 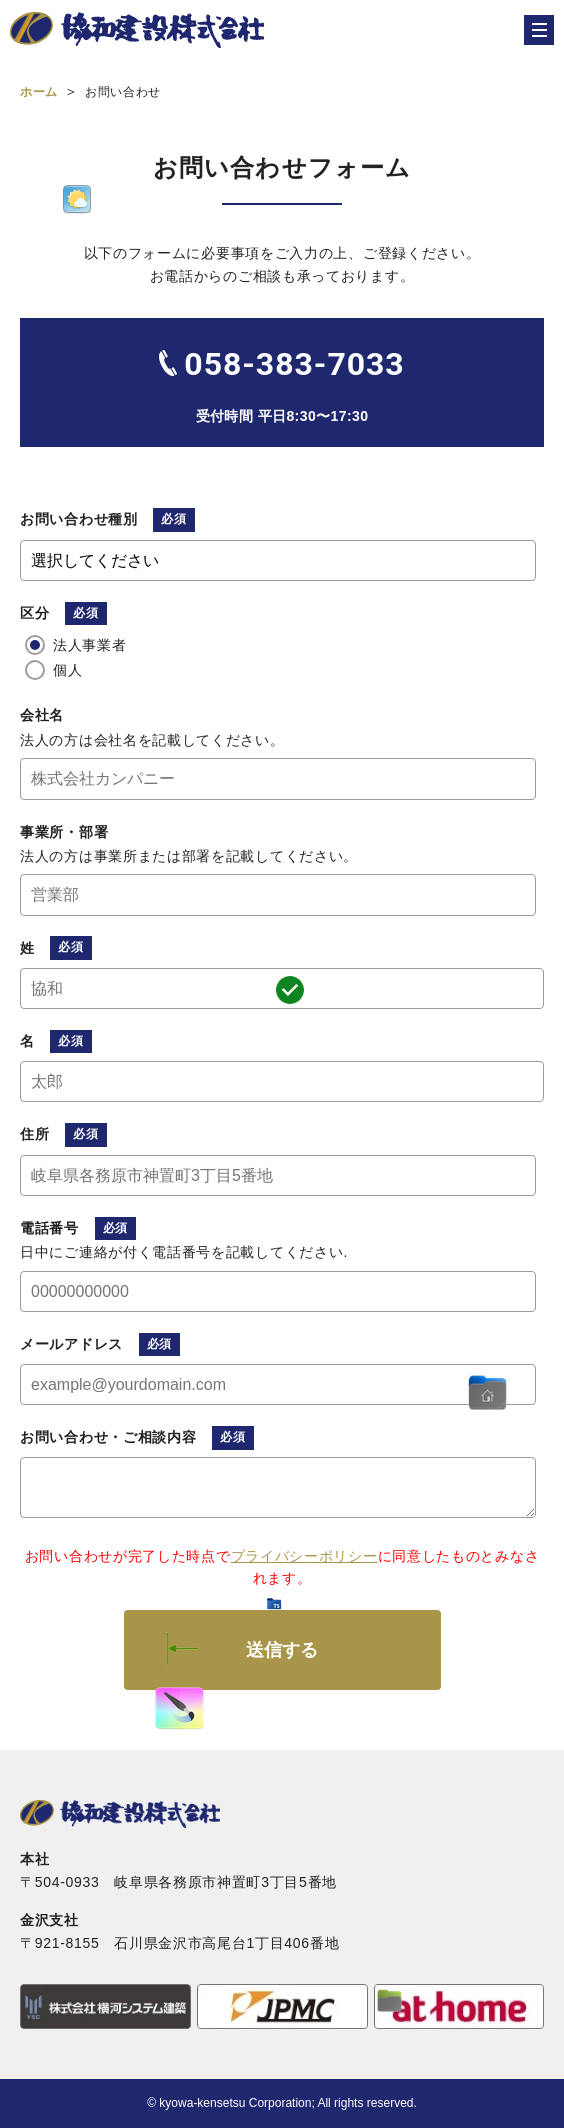 I want to click on open a Krita project file, so click(x=179, y=1706).